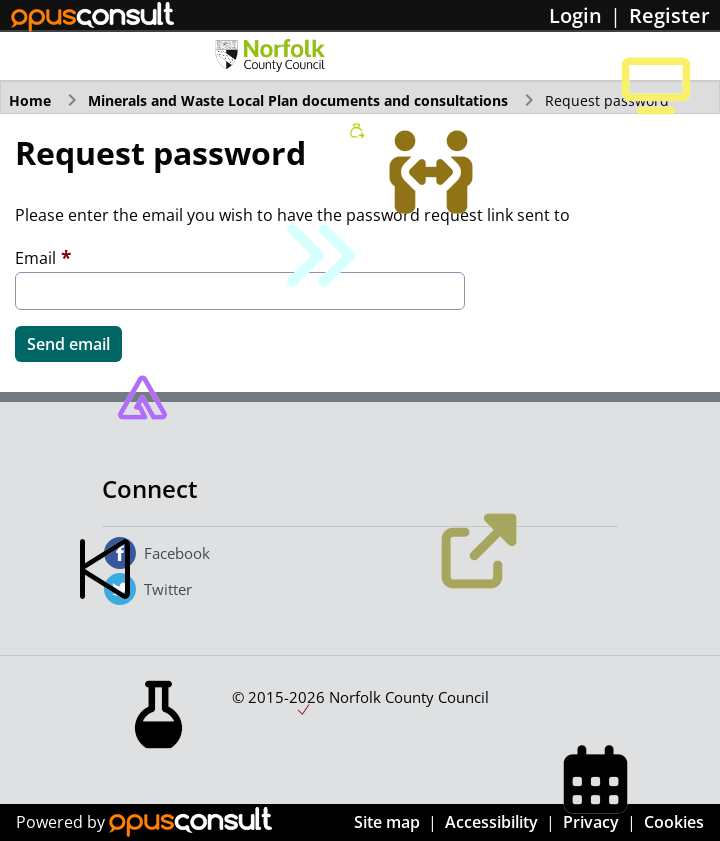 This screenshot has height=841, width=720. Describe the element at coordinates (303, 709) in the screenshot. I see `confirm or submit an action` at that location.